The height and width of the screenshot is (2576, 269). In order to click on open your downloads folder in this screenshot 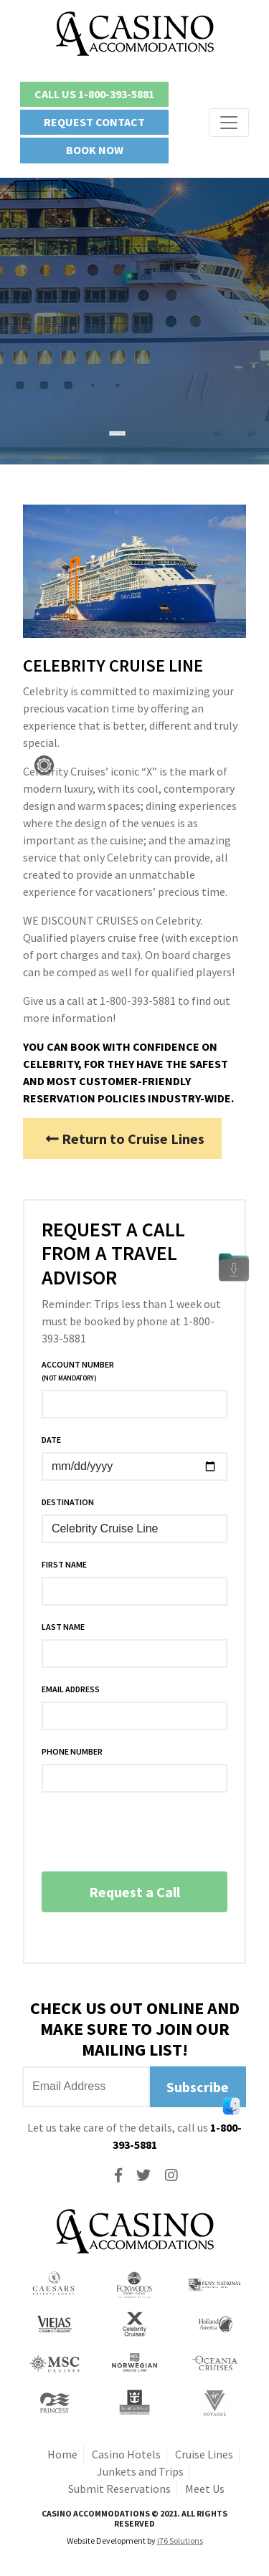, I will do `click(234, 1267)`.